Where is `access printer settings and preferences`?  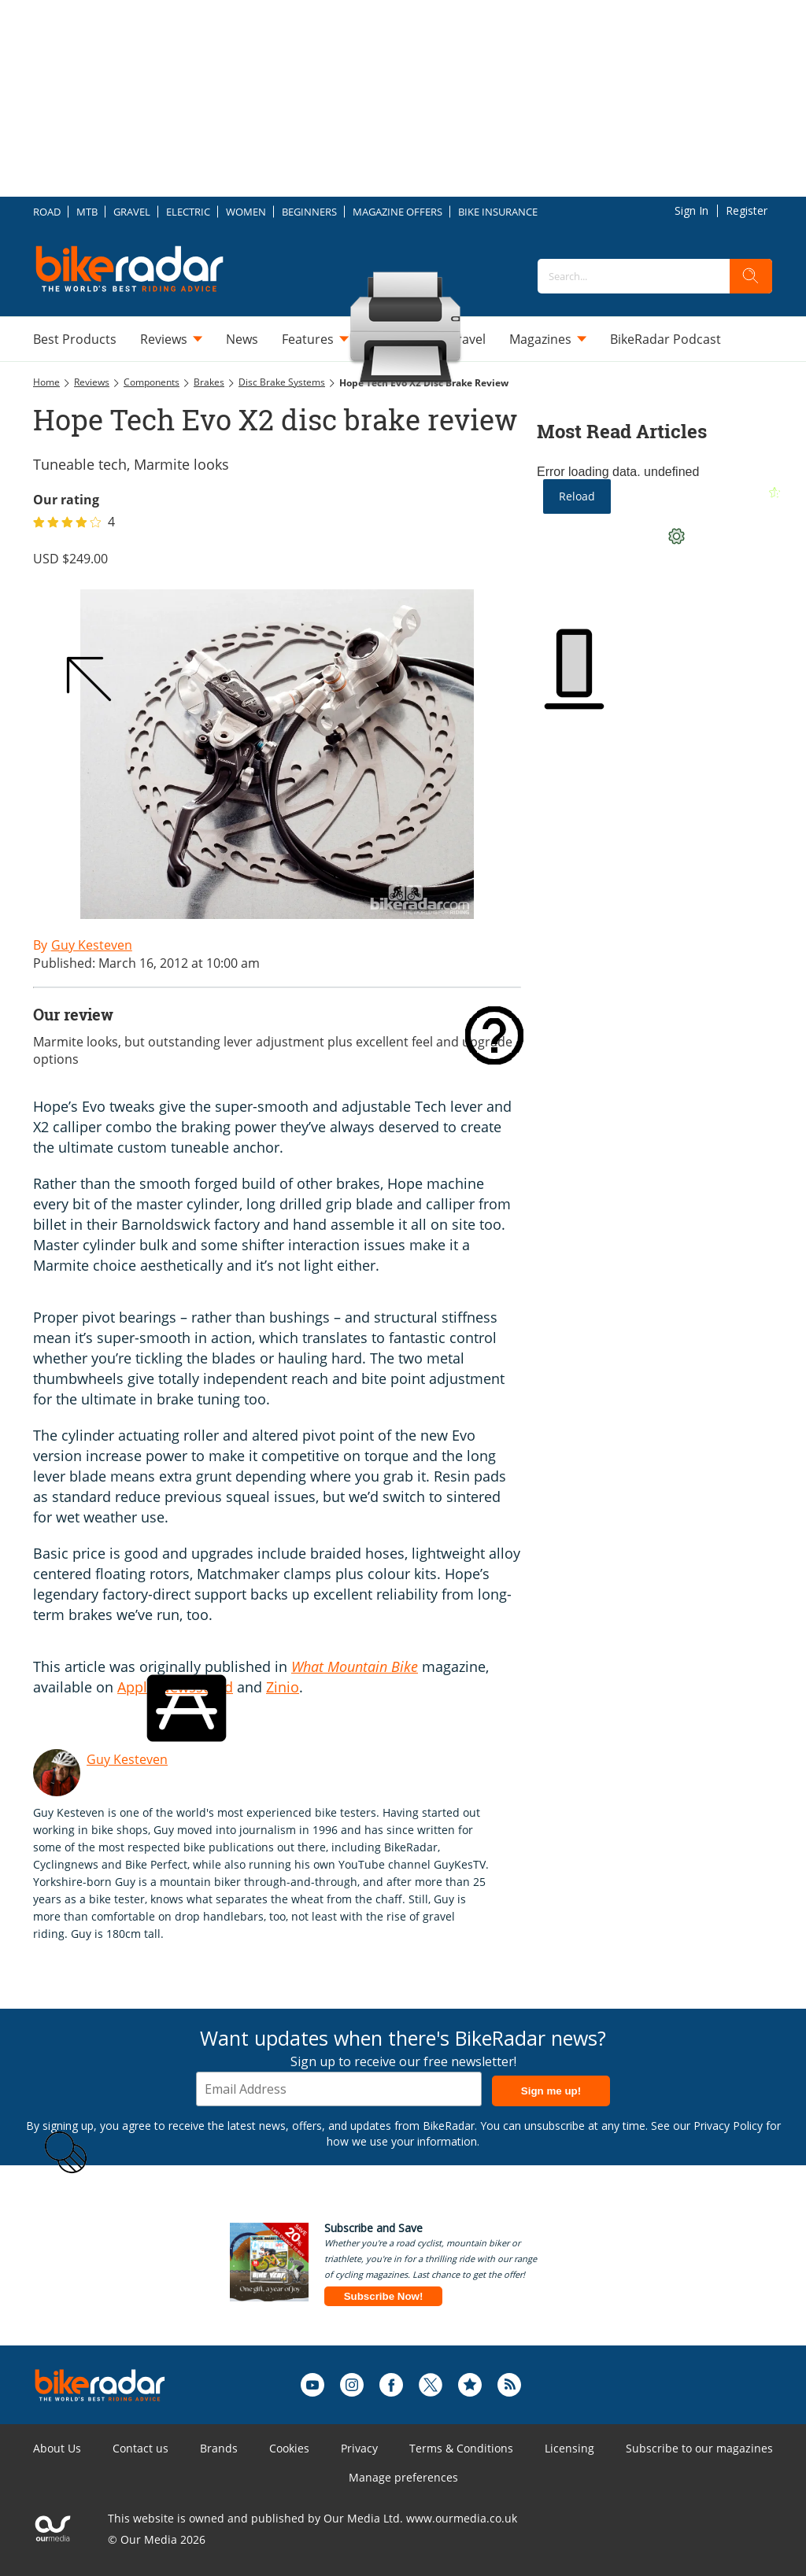
access printer settings and preferences is located at coordinates (405, 328).